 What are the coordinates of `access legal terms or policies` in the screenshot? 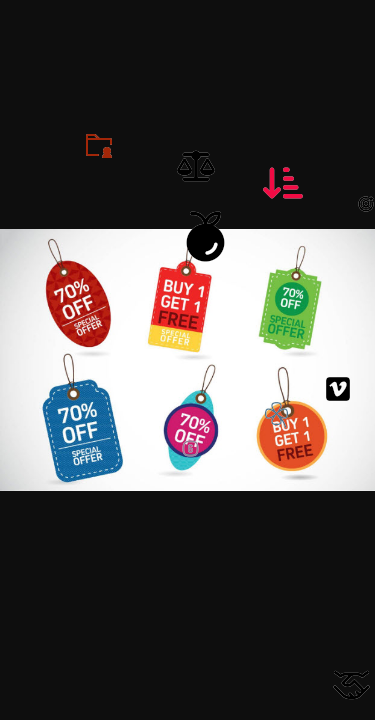 It's located at (196, 166).